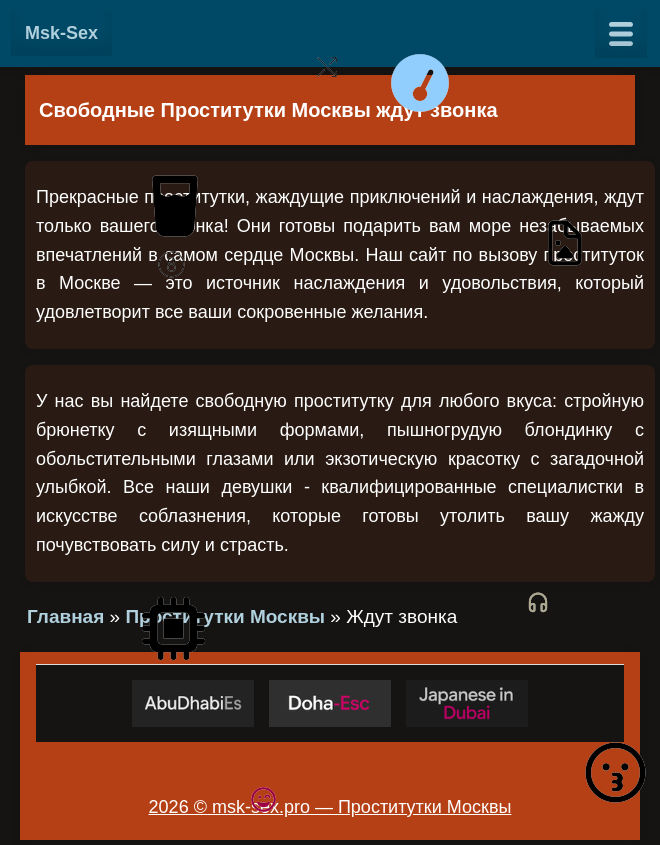  Describe the element at coordinates (171, 264) in the screenshot. I see `indicates step 8 in a multi-step process` at that location.